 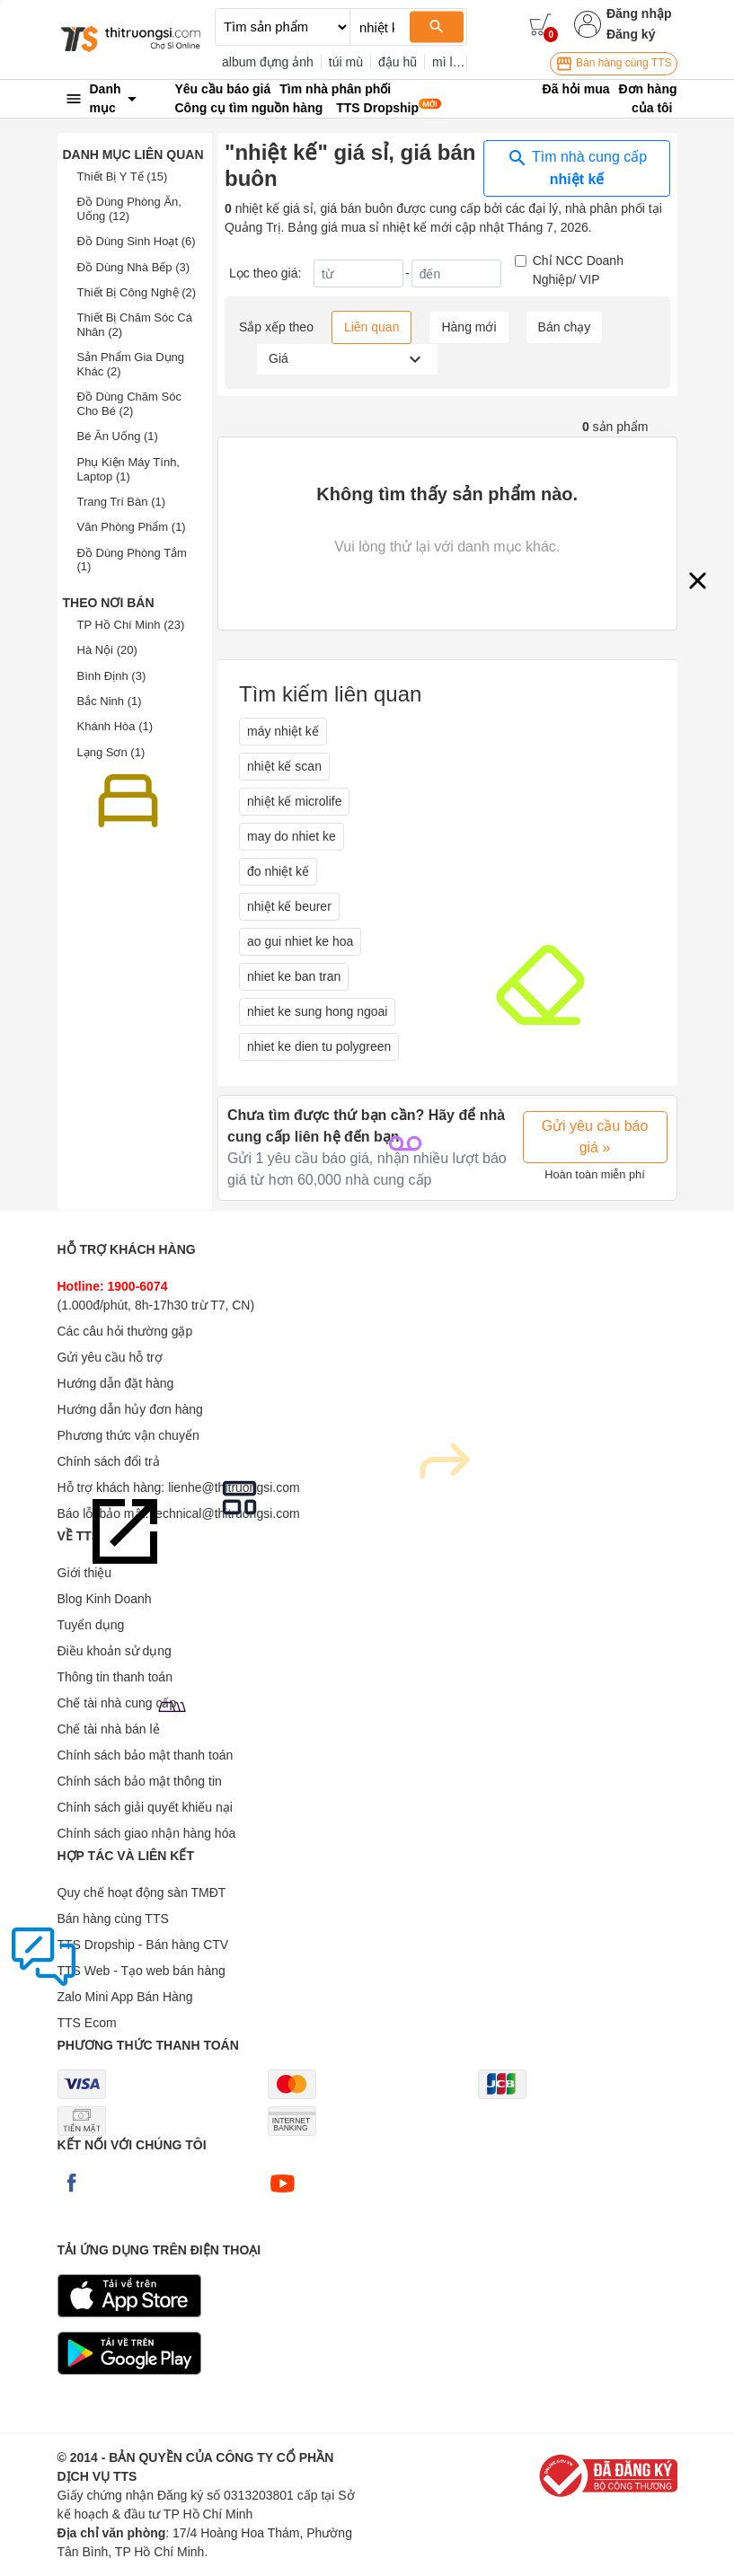 What do you see at coordinates (43, 1956) in the screenshot?
I see `duplicate an existing discussion thread` at bounding box center [43, 1956].